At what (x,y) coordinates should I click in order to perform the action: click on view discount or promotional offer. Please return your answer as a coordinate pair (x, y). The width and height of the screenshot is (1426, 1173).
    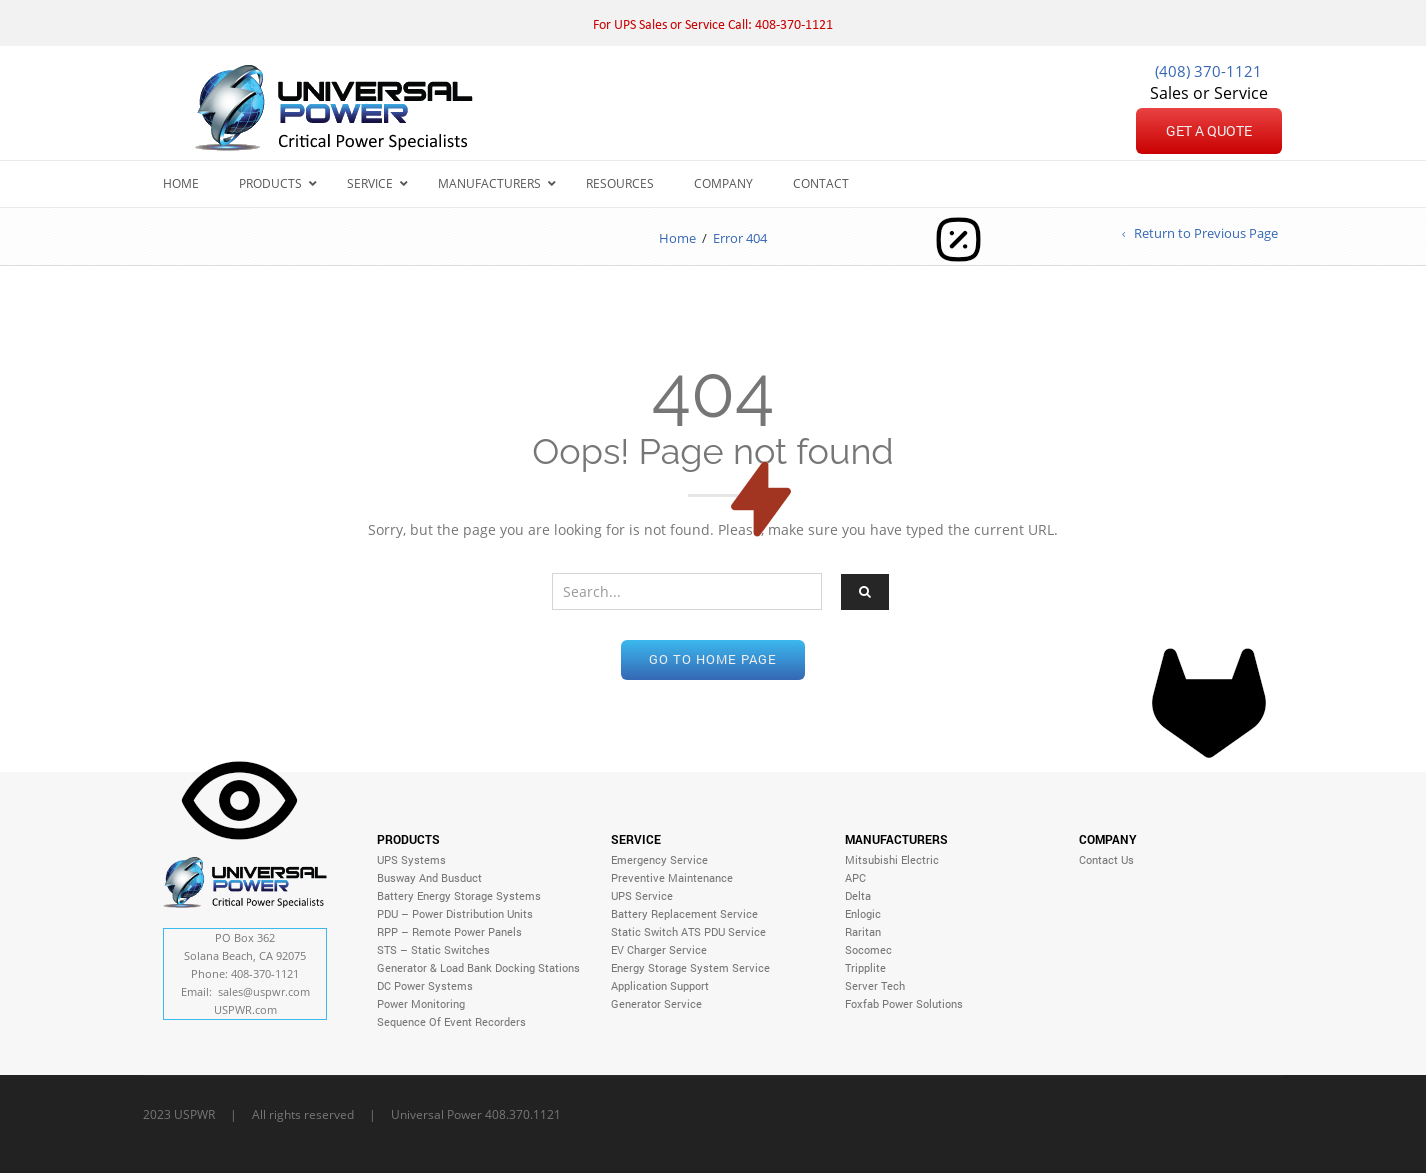
    Looking at the image, I should click on (958, 239).